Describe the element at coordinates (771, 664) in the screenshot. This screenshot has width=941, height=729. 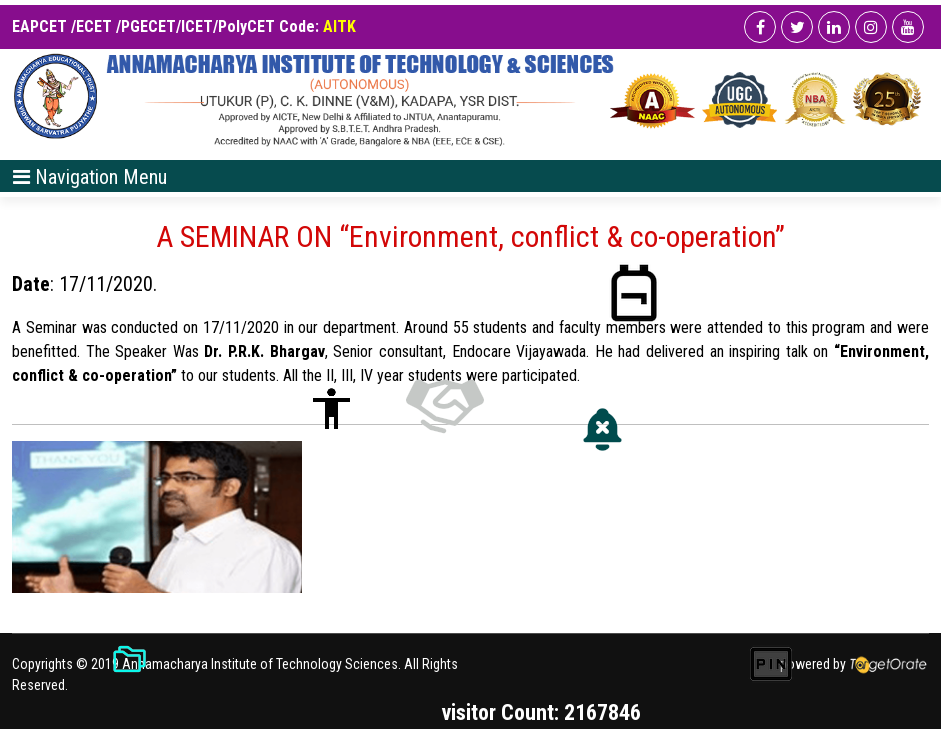
I see `enter or manage your PIN code` at that location.